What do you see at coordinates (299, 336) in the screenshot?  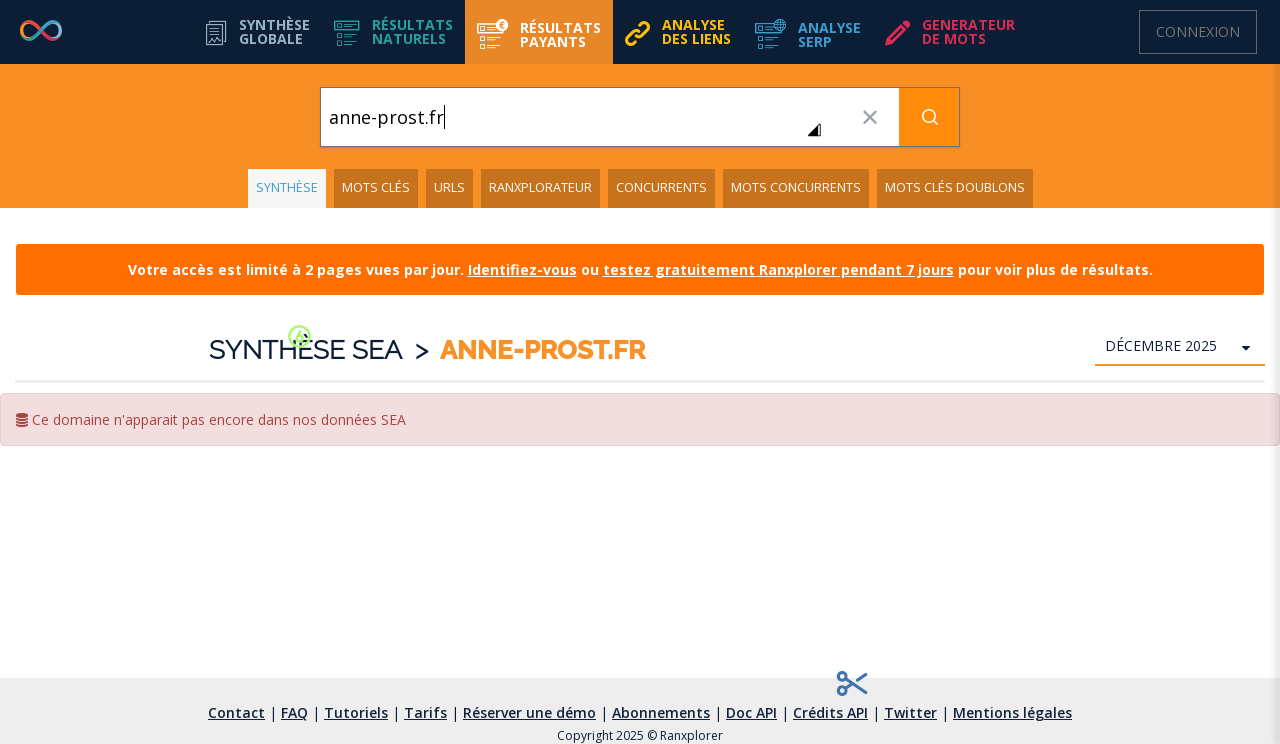 I see `indicates step six in a numbered sequence` at bounding box center [299, 336].